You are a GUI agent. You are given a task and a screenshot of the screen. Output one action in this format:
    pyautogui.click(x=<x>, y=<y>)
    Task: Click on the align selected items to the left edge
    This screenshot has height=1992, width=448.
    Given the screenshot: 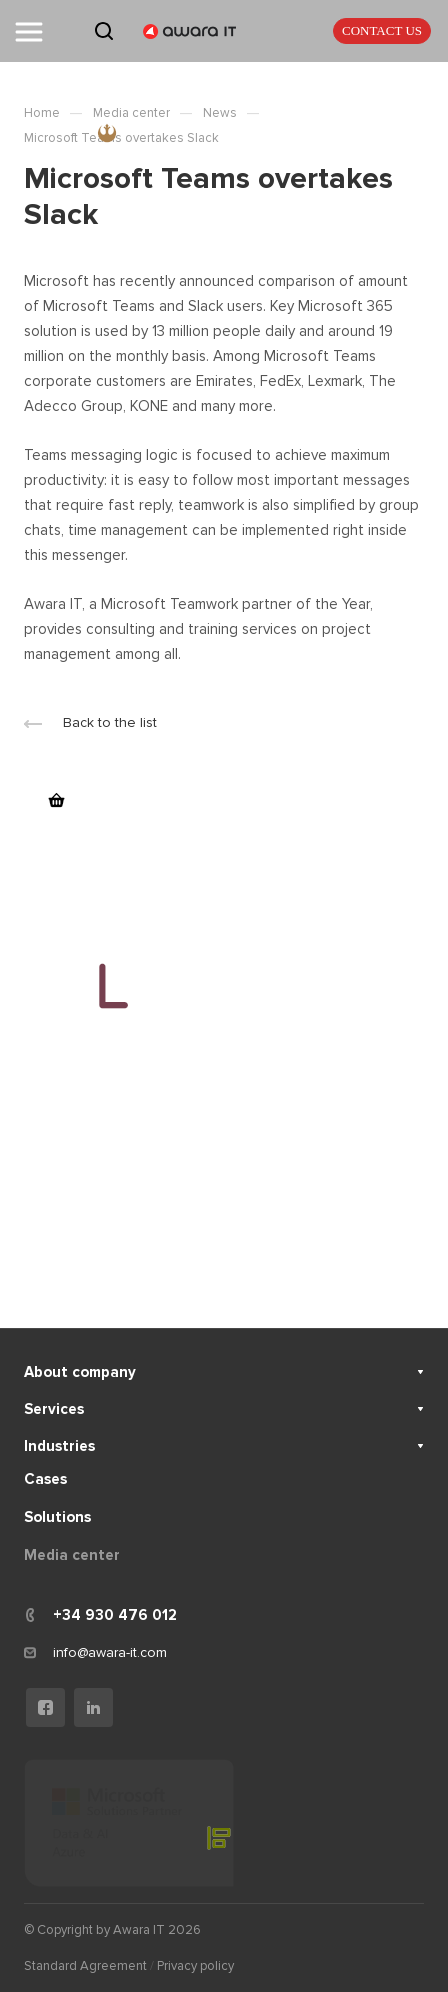 What is the action you would take?
    pyautogui.click(x=219, y=1838)
    